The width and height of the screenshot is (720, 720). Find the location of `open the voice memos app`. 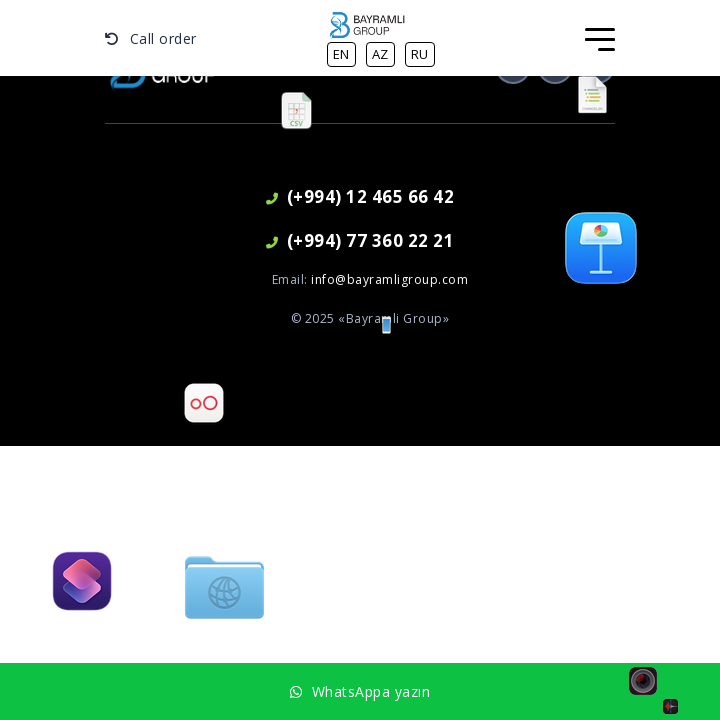

open the voice memos app is located at coordinates (670, 706).